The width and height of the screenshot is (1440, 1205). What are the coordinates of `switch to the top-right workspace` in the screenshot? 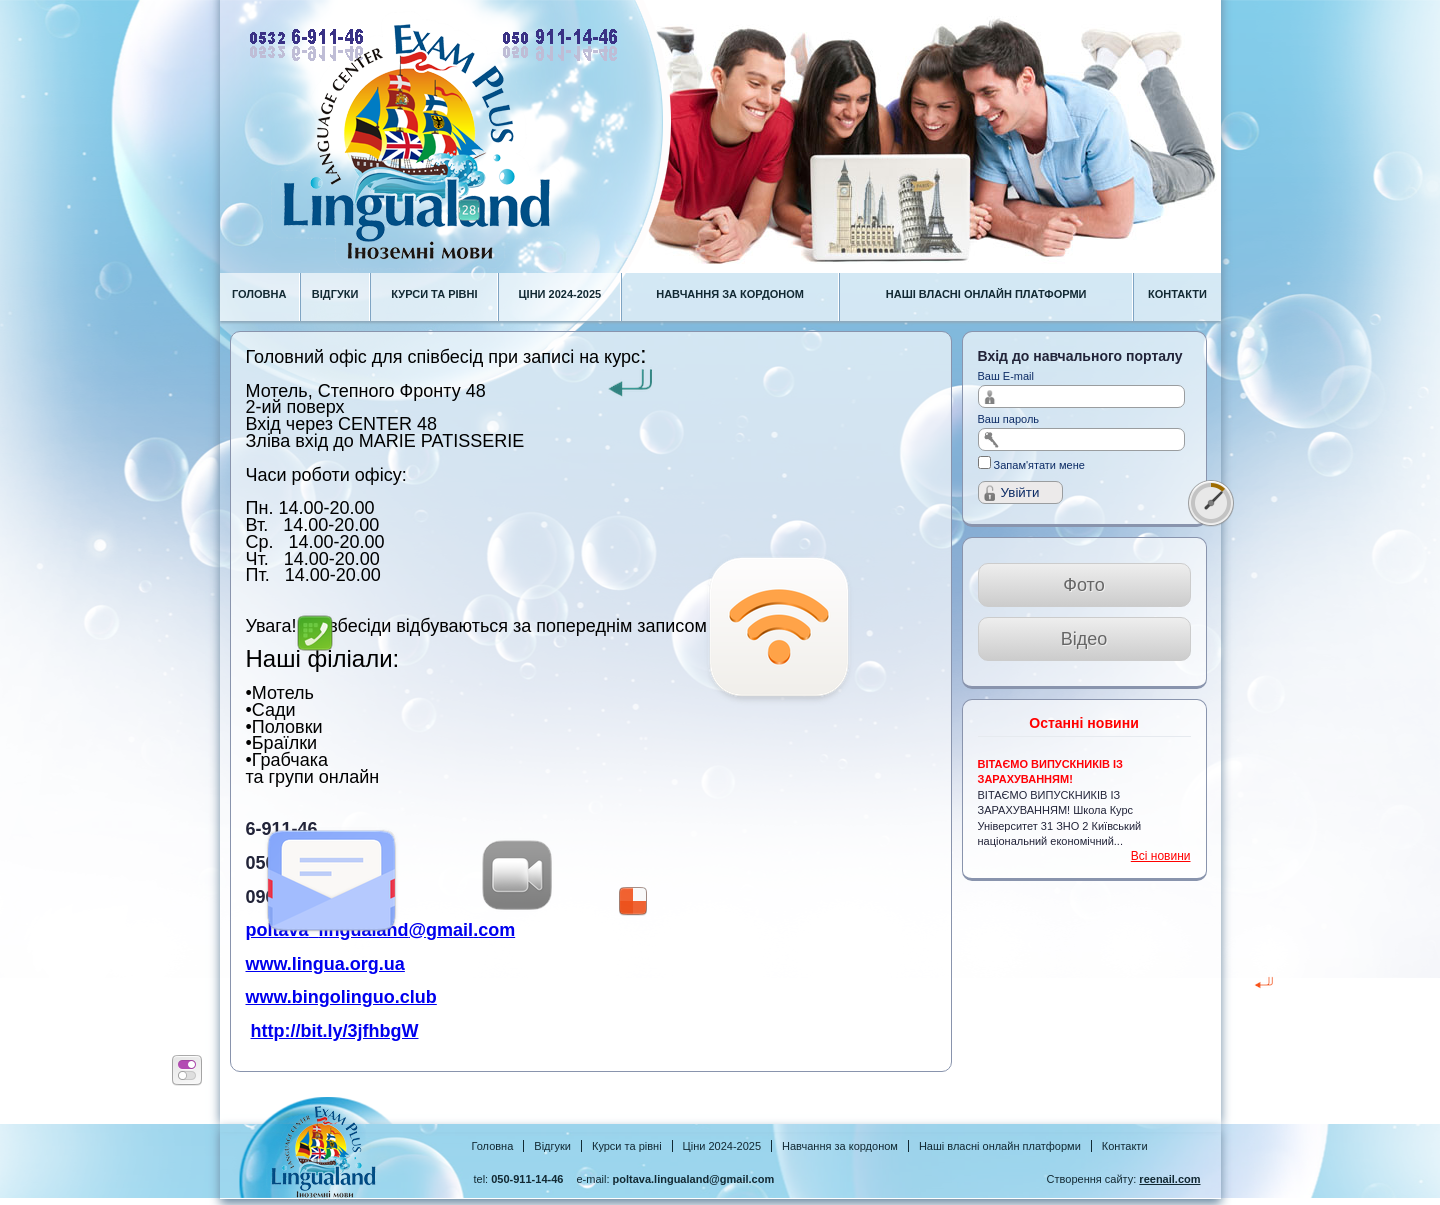 It's located at (633, 901).